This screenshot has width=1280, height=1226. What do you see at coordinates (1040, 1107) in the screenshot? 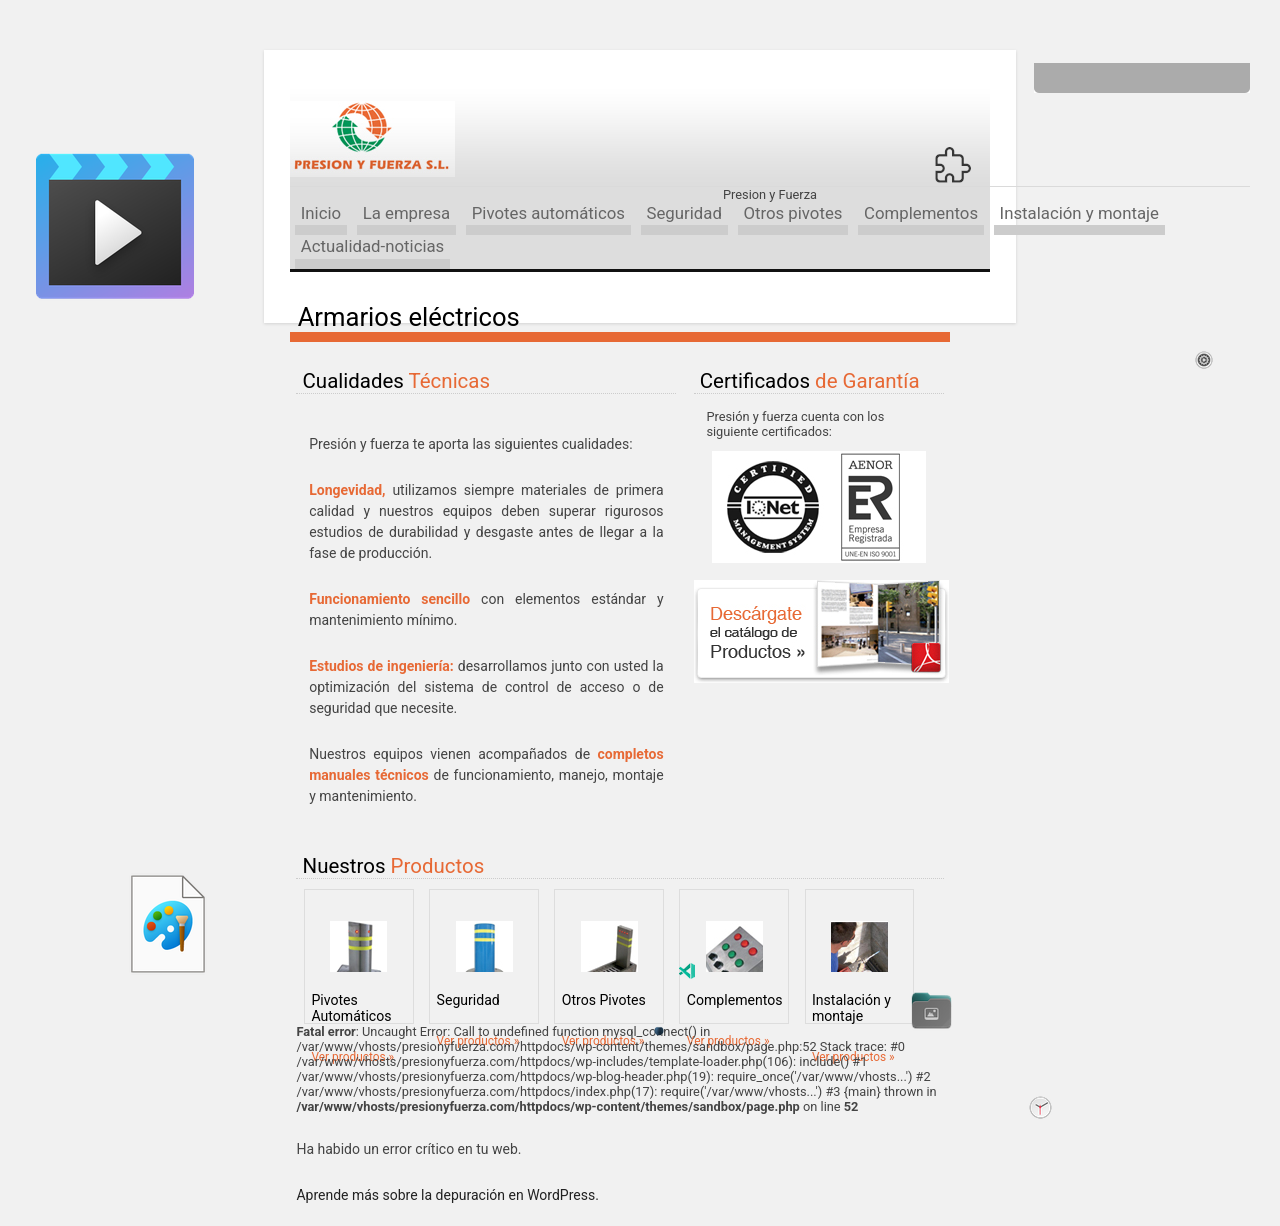
I see `open date and time settings` at bounding box center [1040, 1107].